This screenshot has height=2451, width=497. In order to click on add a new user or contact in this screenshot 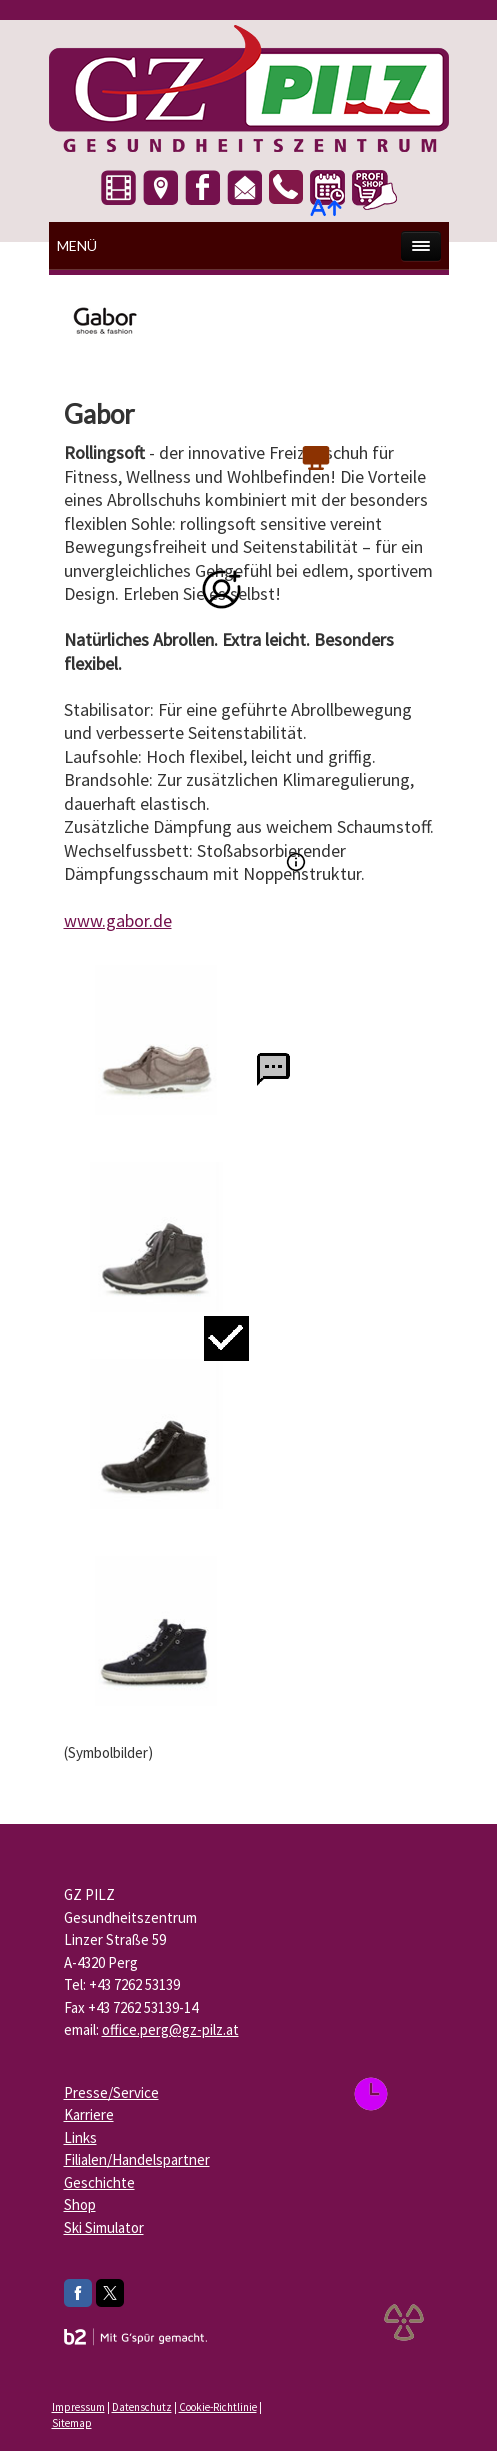, I will do `click(221, 589)`.